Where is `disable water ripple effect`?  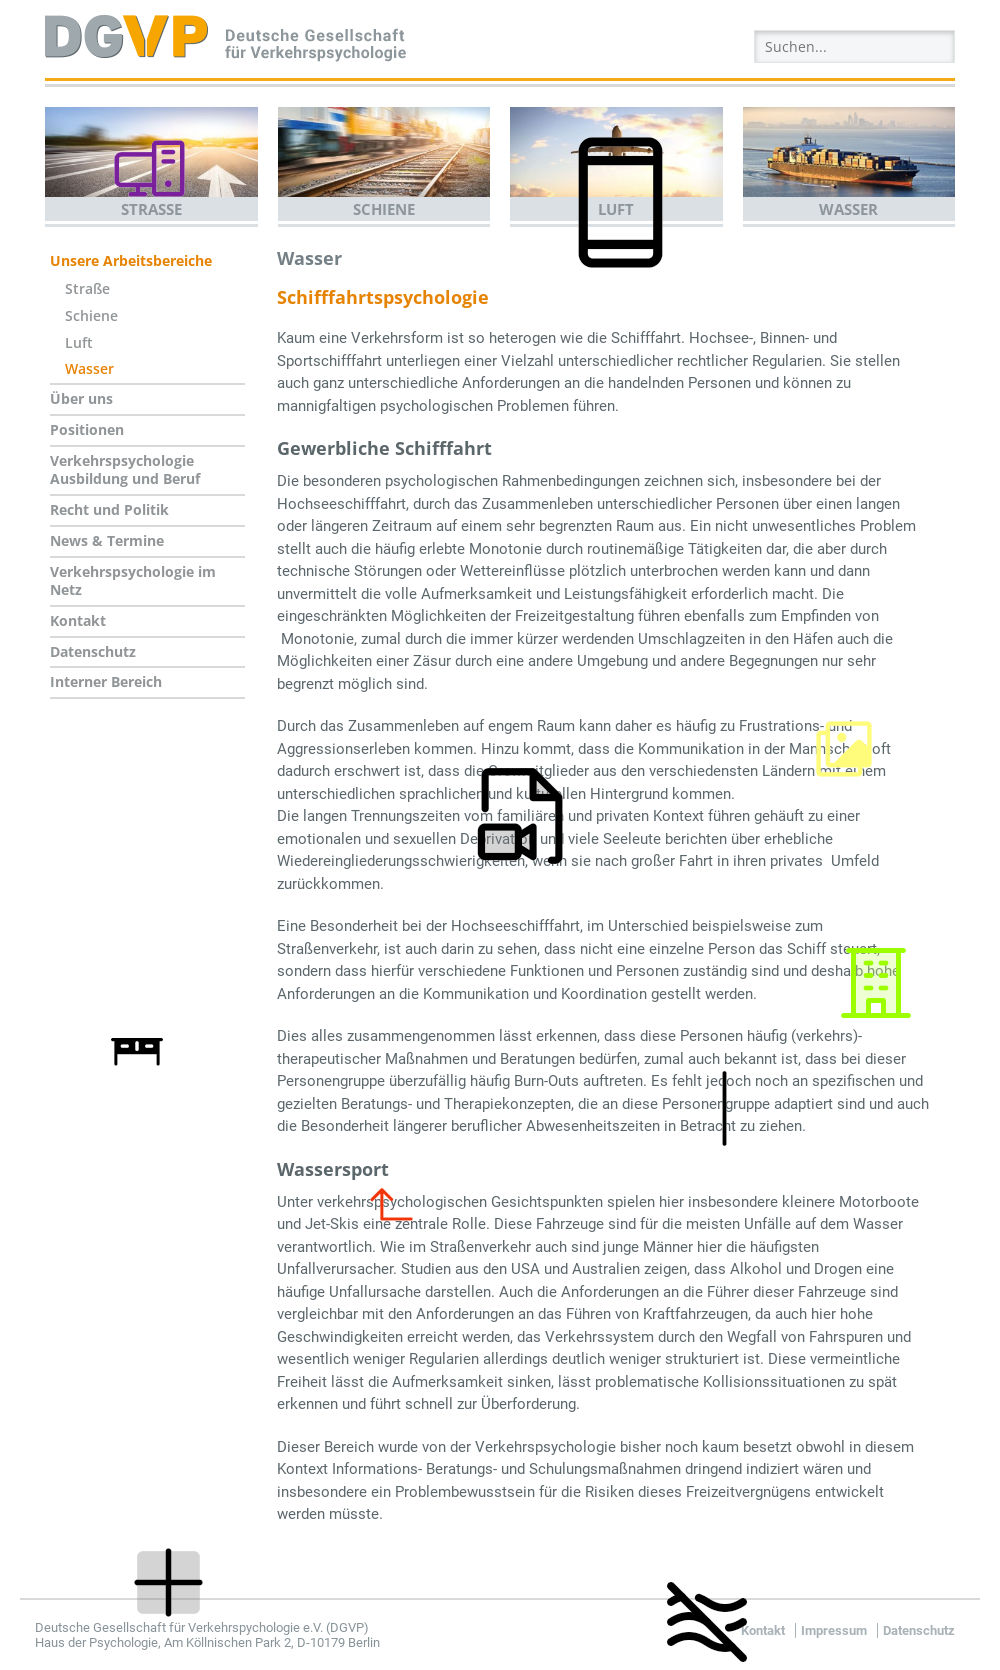 disable water ripple effect is located at coordinates (707, 1622).